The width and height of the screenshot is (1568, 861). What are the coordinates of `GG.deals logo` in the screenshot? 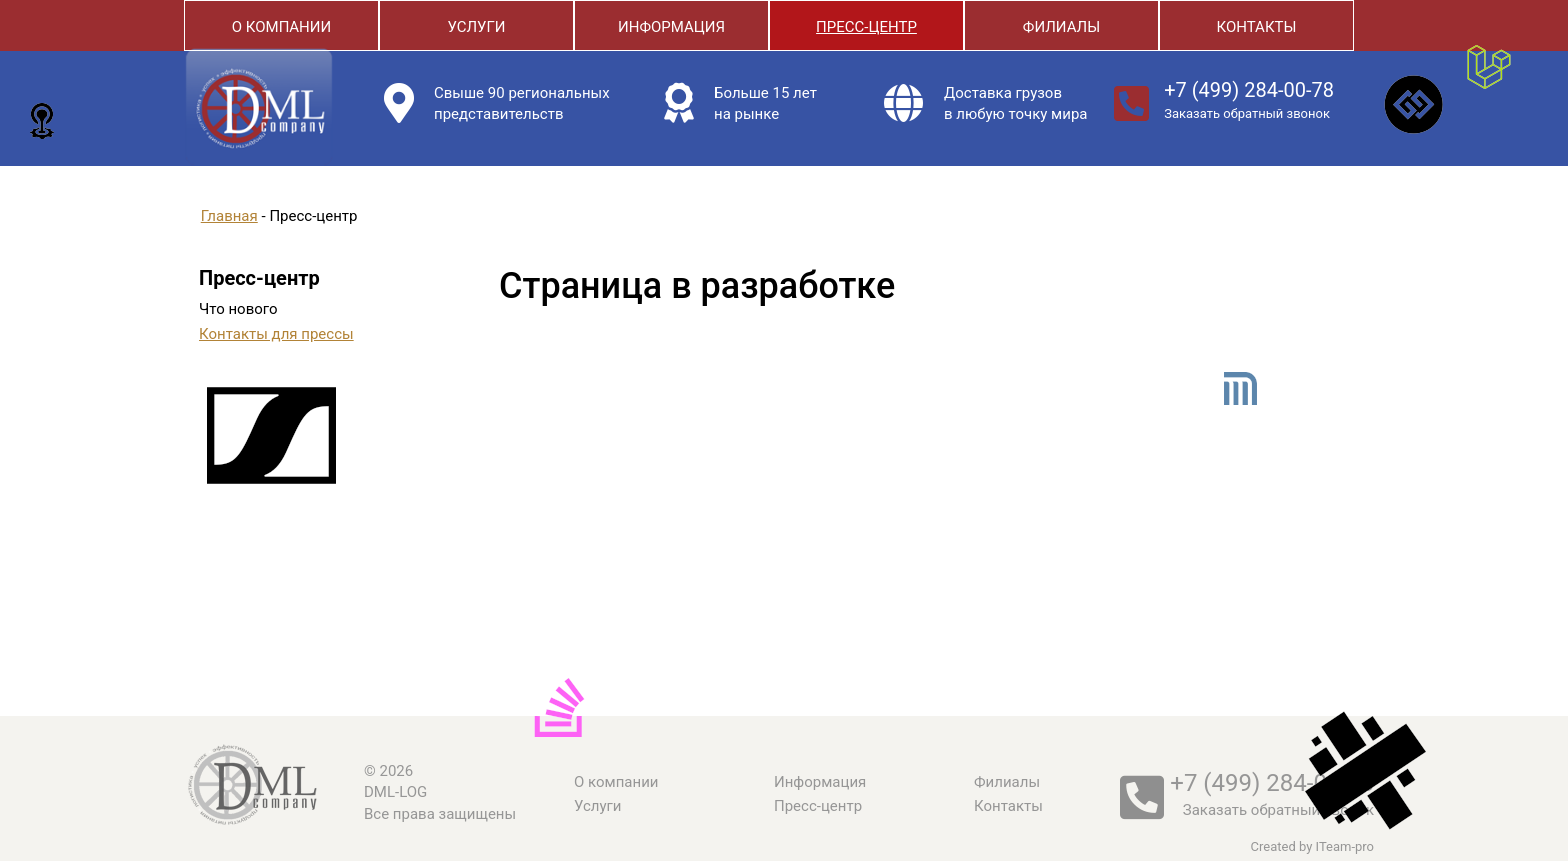 It's located at (1413, 104).